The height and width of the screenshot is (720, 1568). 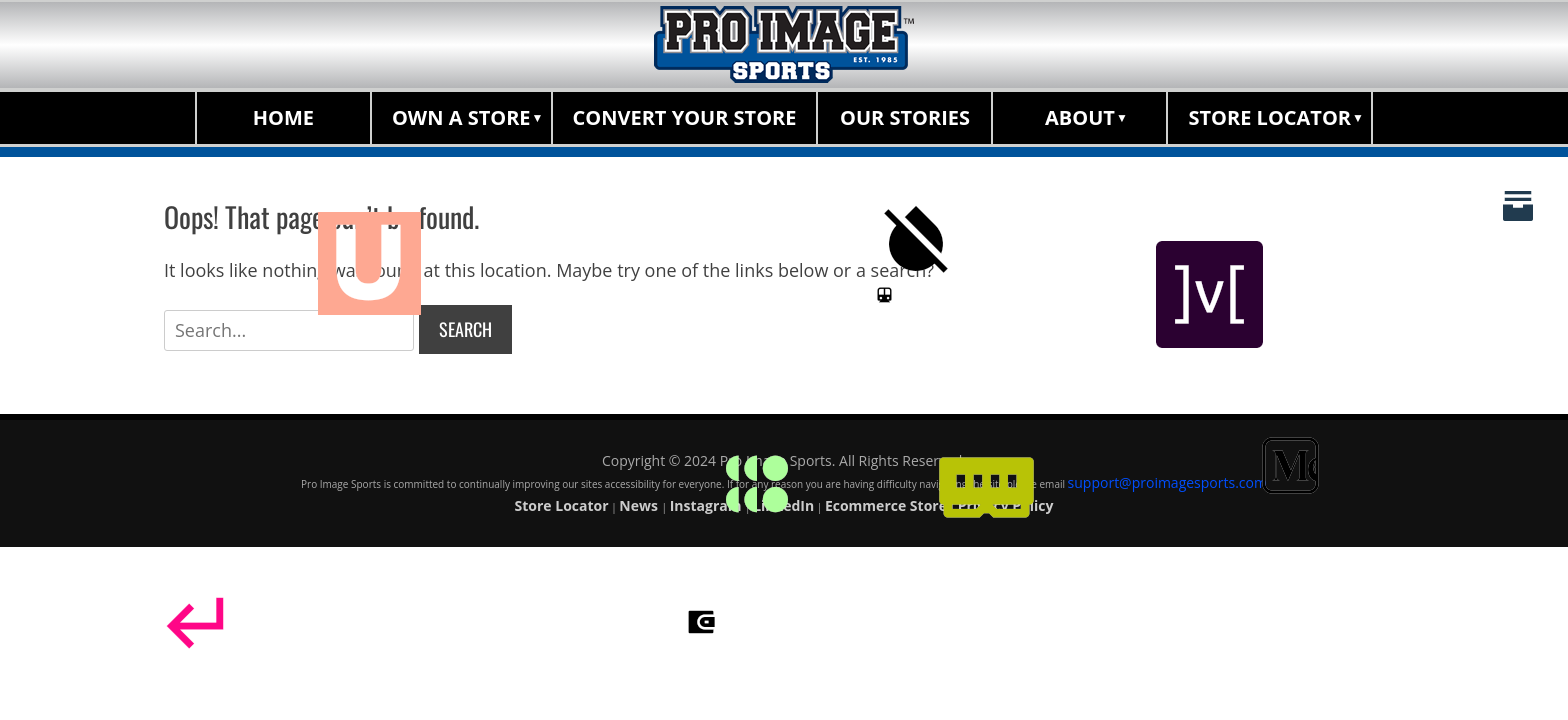 What do you see at coordinates (1209, 294) in the screenshot?
I see `MobX state management library logo` at bounding box center [1209, 294].